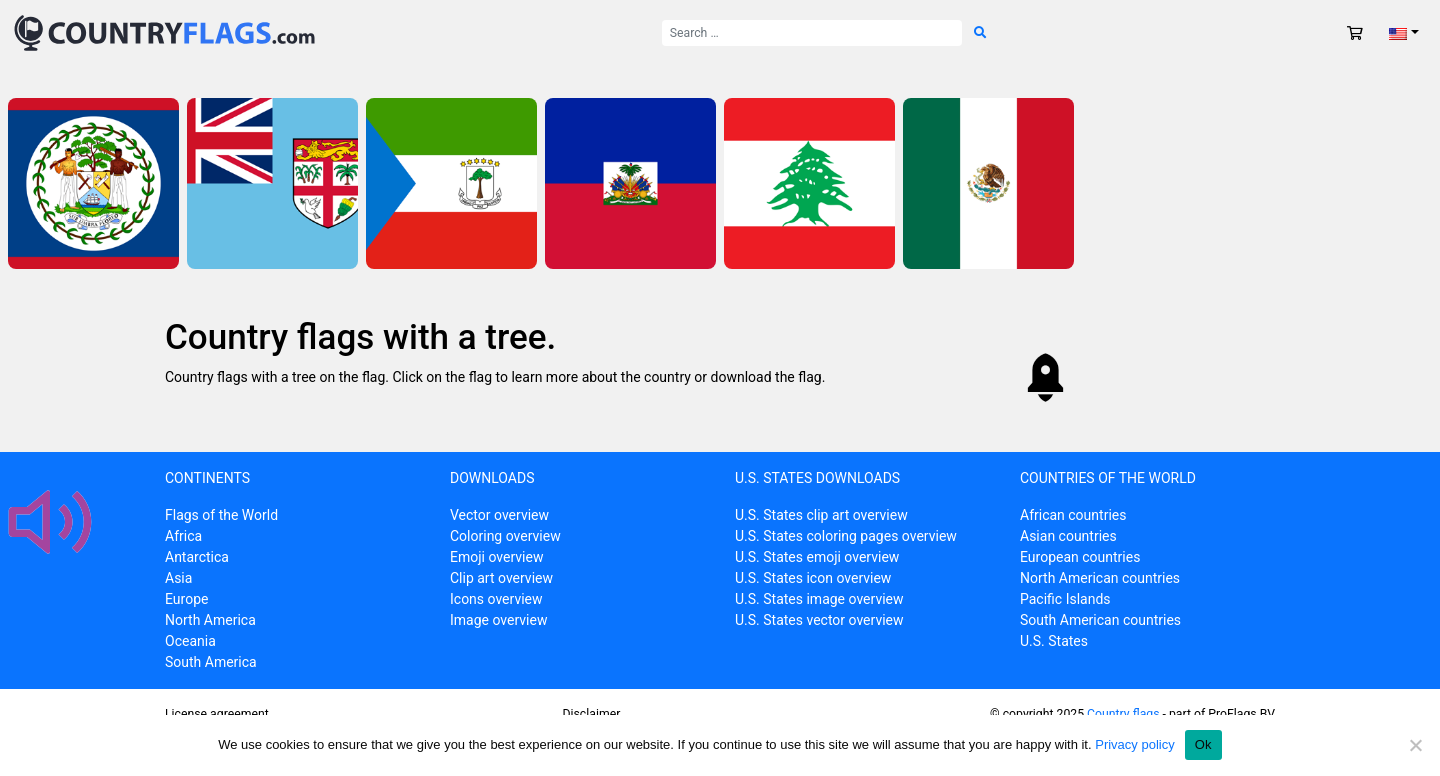 Image resolution: width=1440 pixels, height=776 pixels. What do you see at coordinates (50, 522) in the screenshot?
I see `increase audio volume` at bounding box center [50, 522].